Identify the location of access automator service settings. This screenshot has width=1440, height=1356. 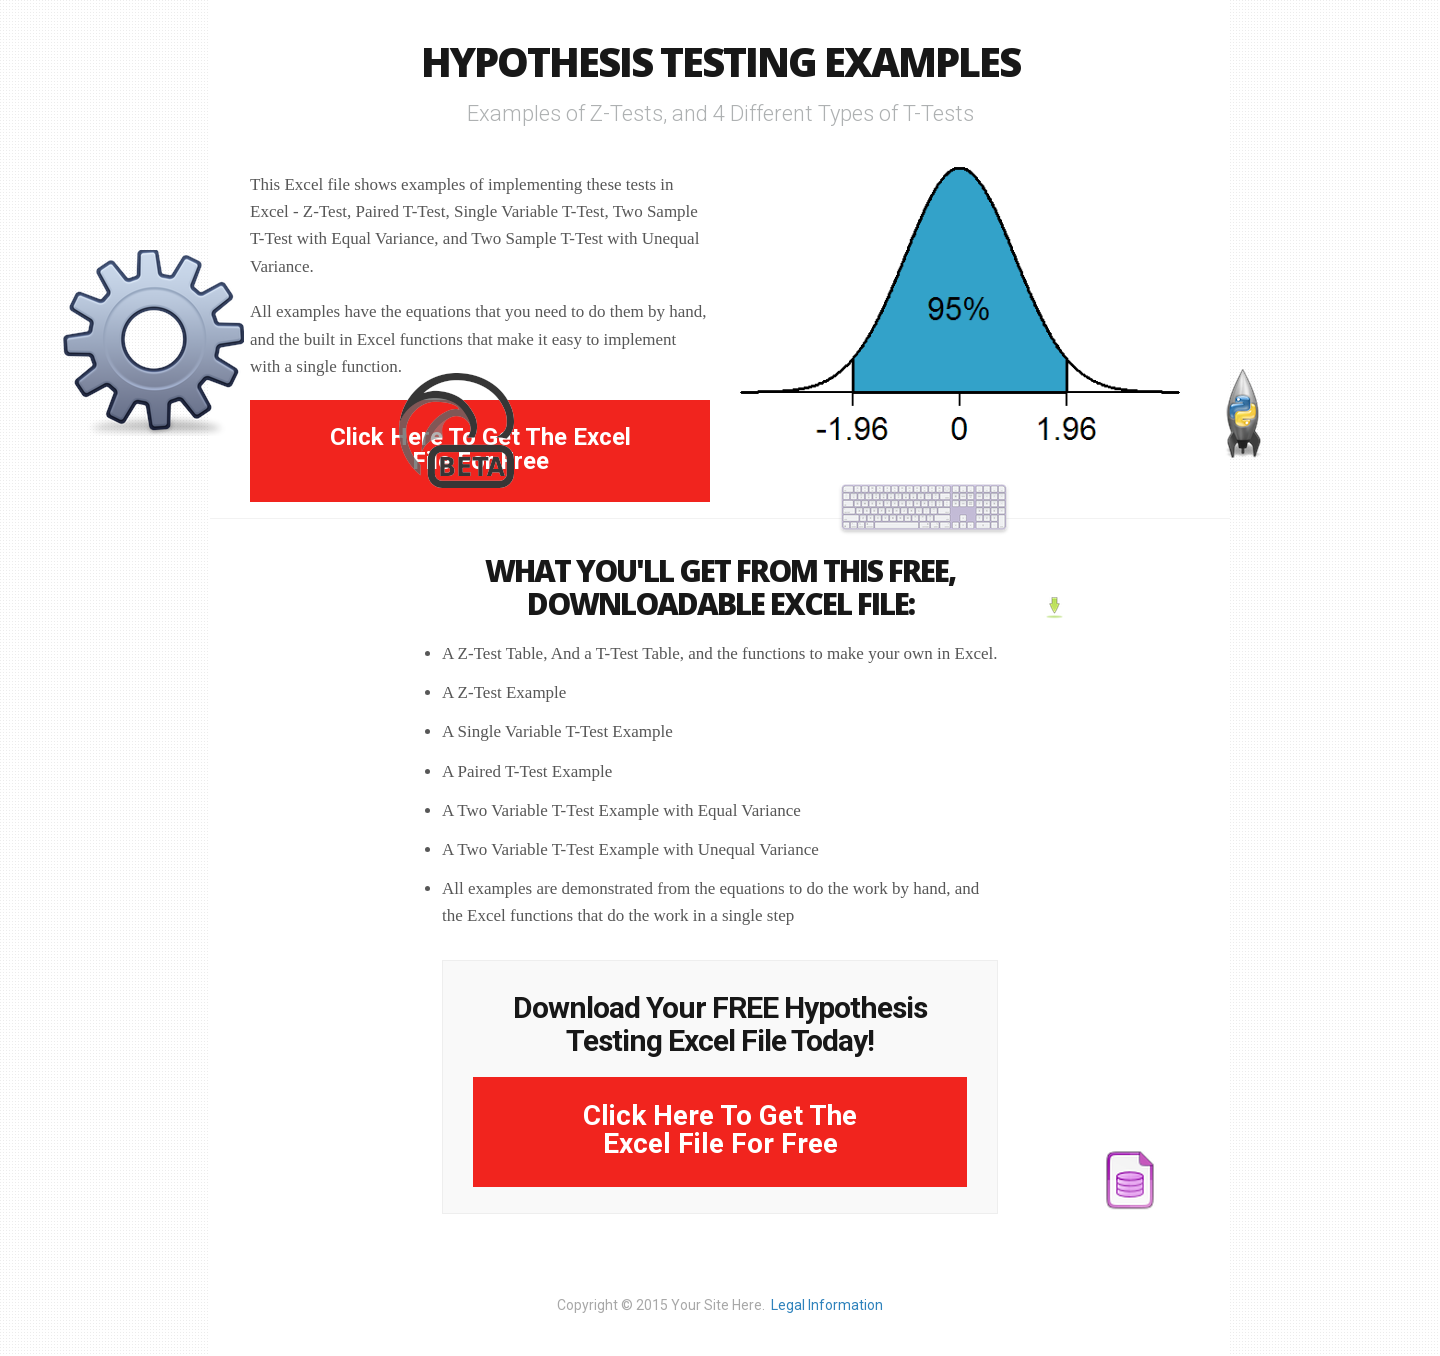
(151, 343).